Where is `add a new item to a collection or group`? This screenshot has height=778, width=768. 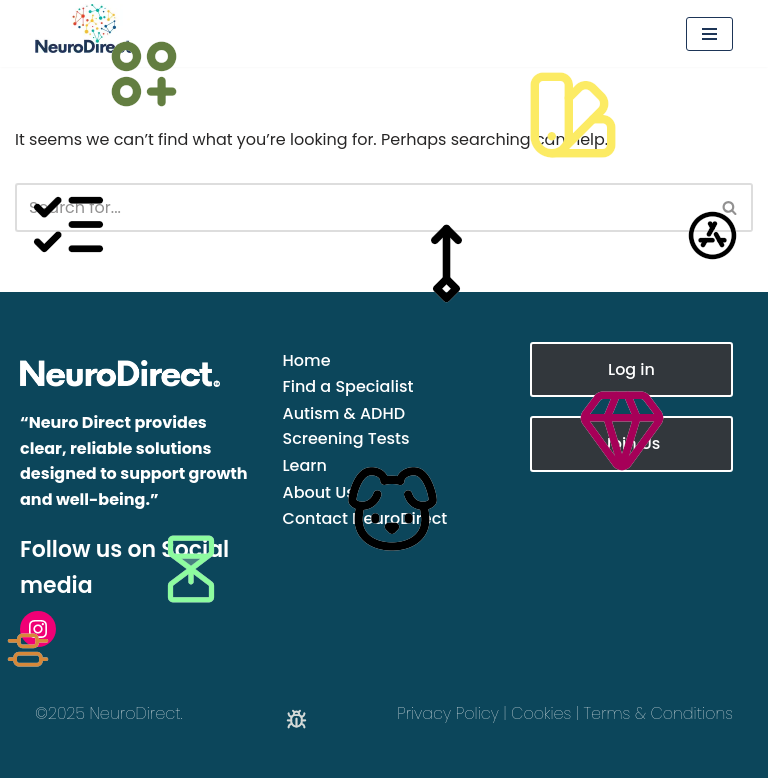 add a new item to a collection or group is located at coordinates (144, 74).